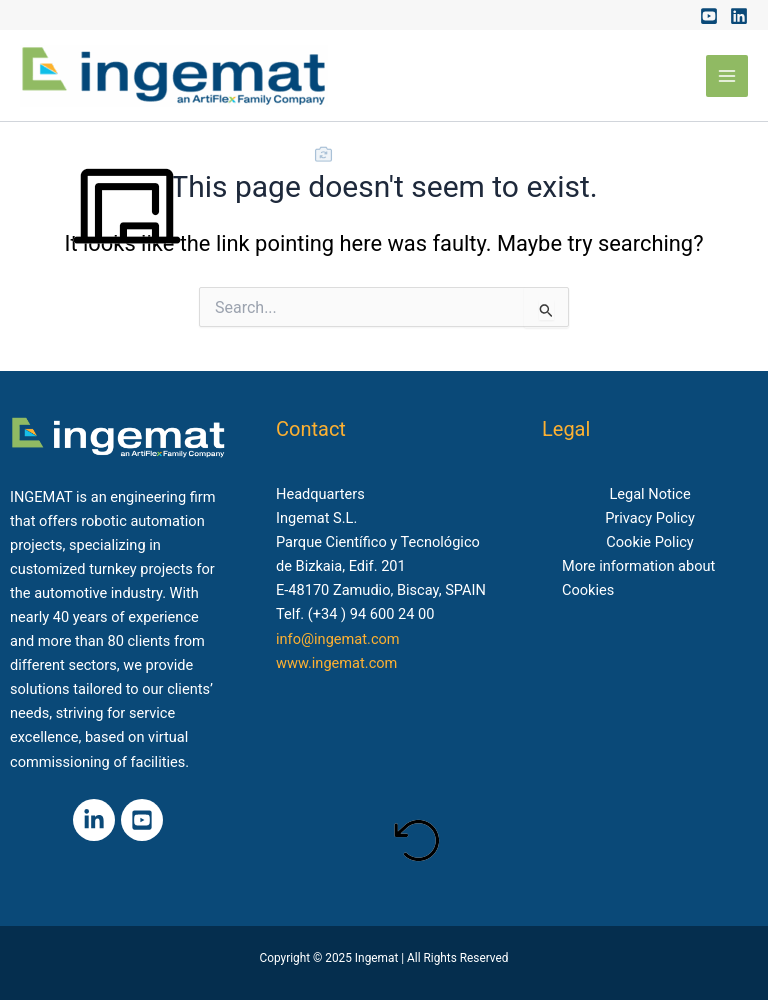  I want to click on switch between front and rear camera, so click(323, 154).